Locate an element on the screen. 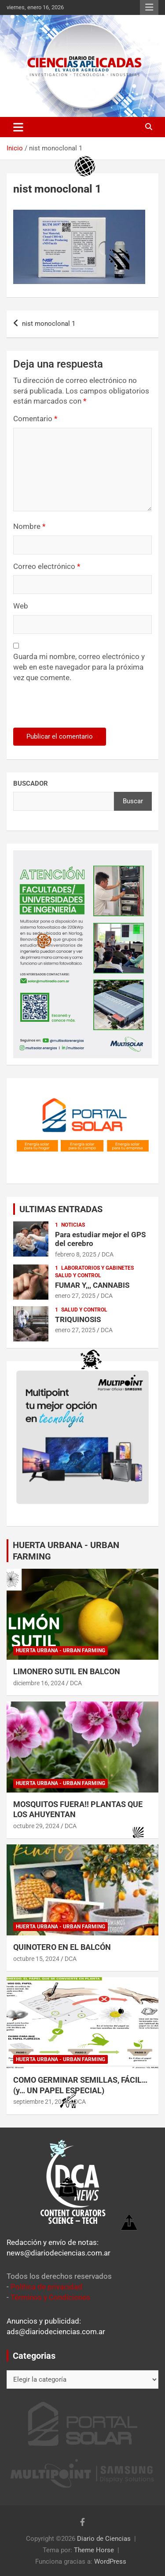 This screenshot has height=2576, width=165. indicates a violent attack or slash action is located at coordinates (118, 259).